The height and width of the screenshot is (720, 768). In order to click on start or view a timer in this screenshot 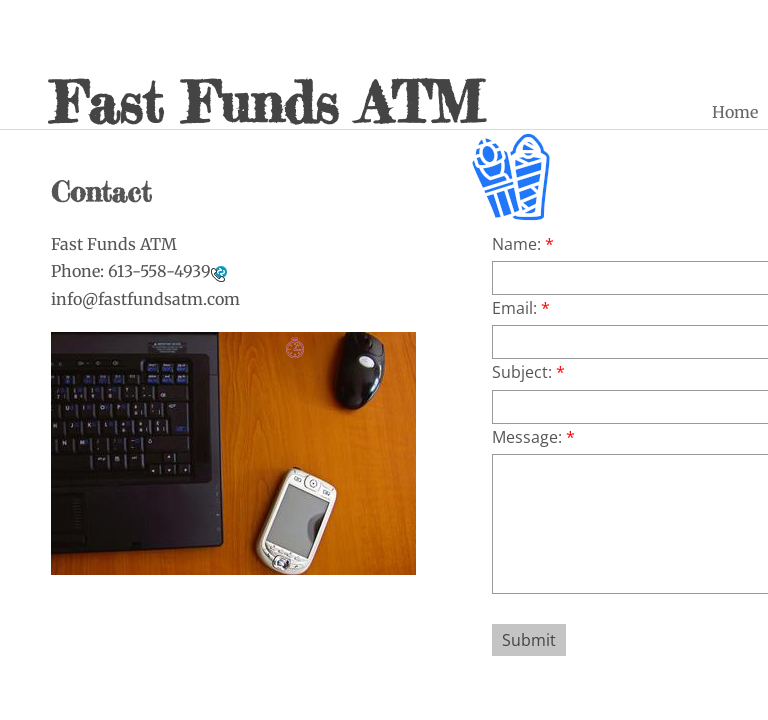, I will do `click(295, 348)`.